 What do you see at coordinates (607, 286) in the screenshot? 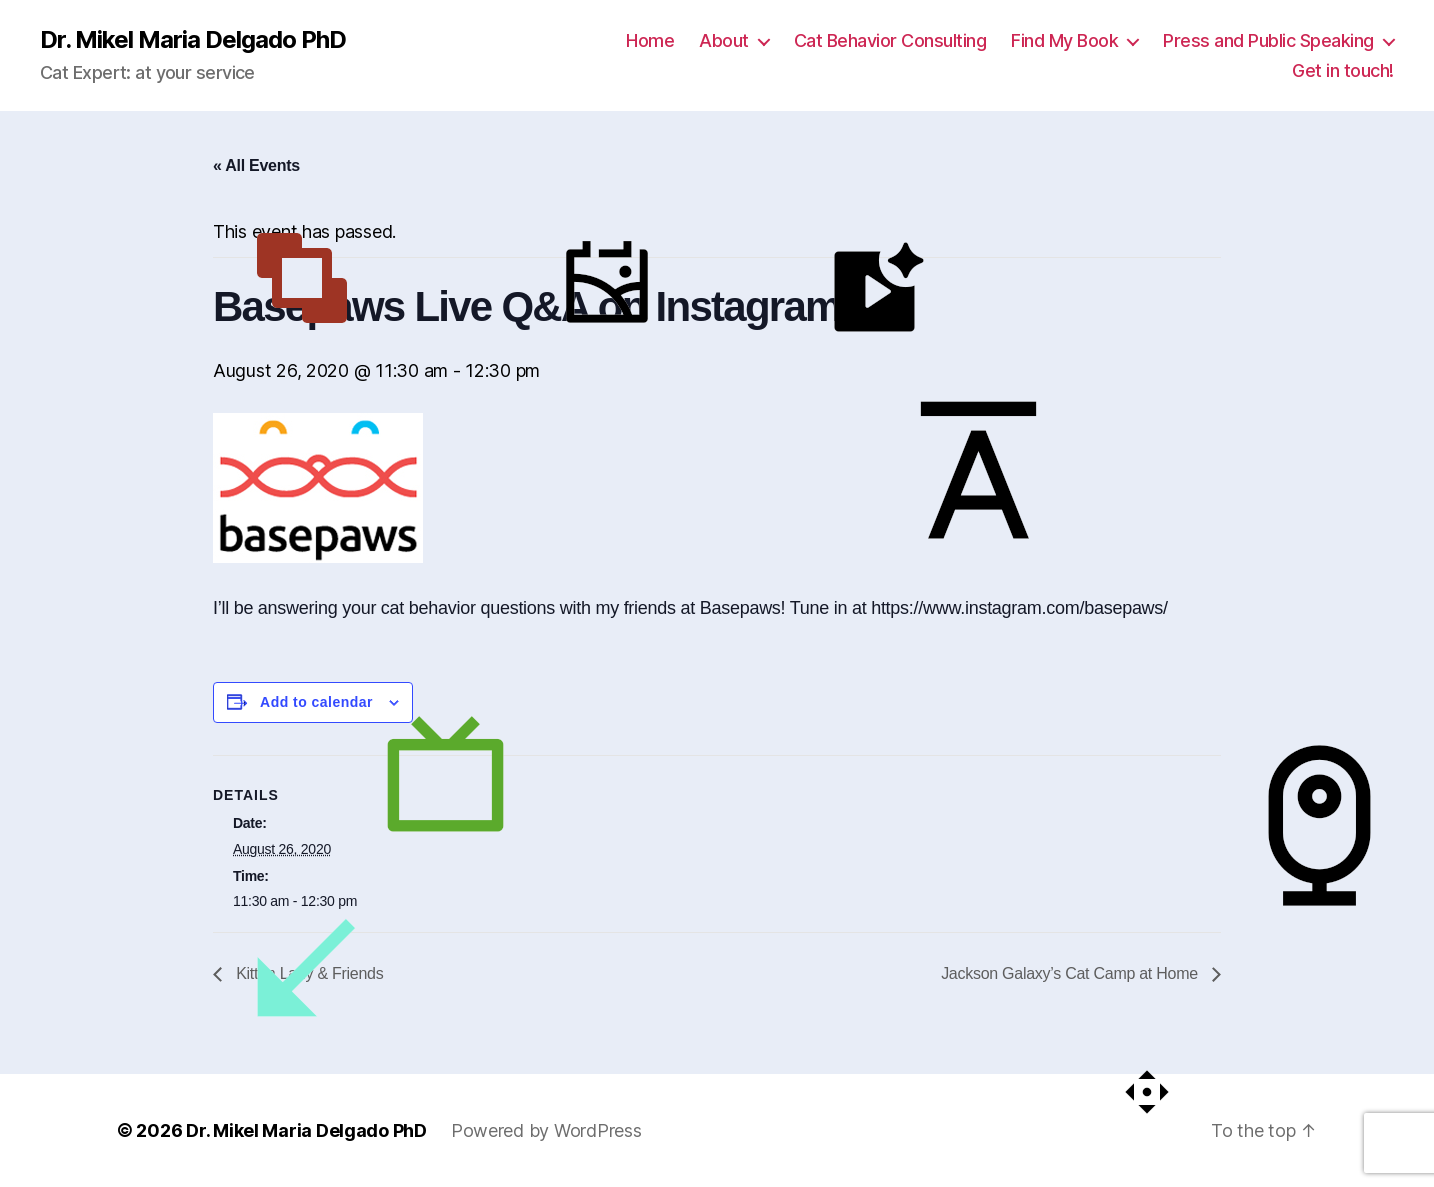
I see `view photo gallery` at bounding box center [607, 286].